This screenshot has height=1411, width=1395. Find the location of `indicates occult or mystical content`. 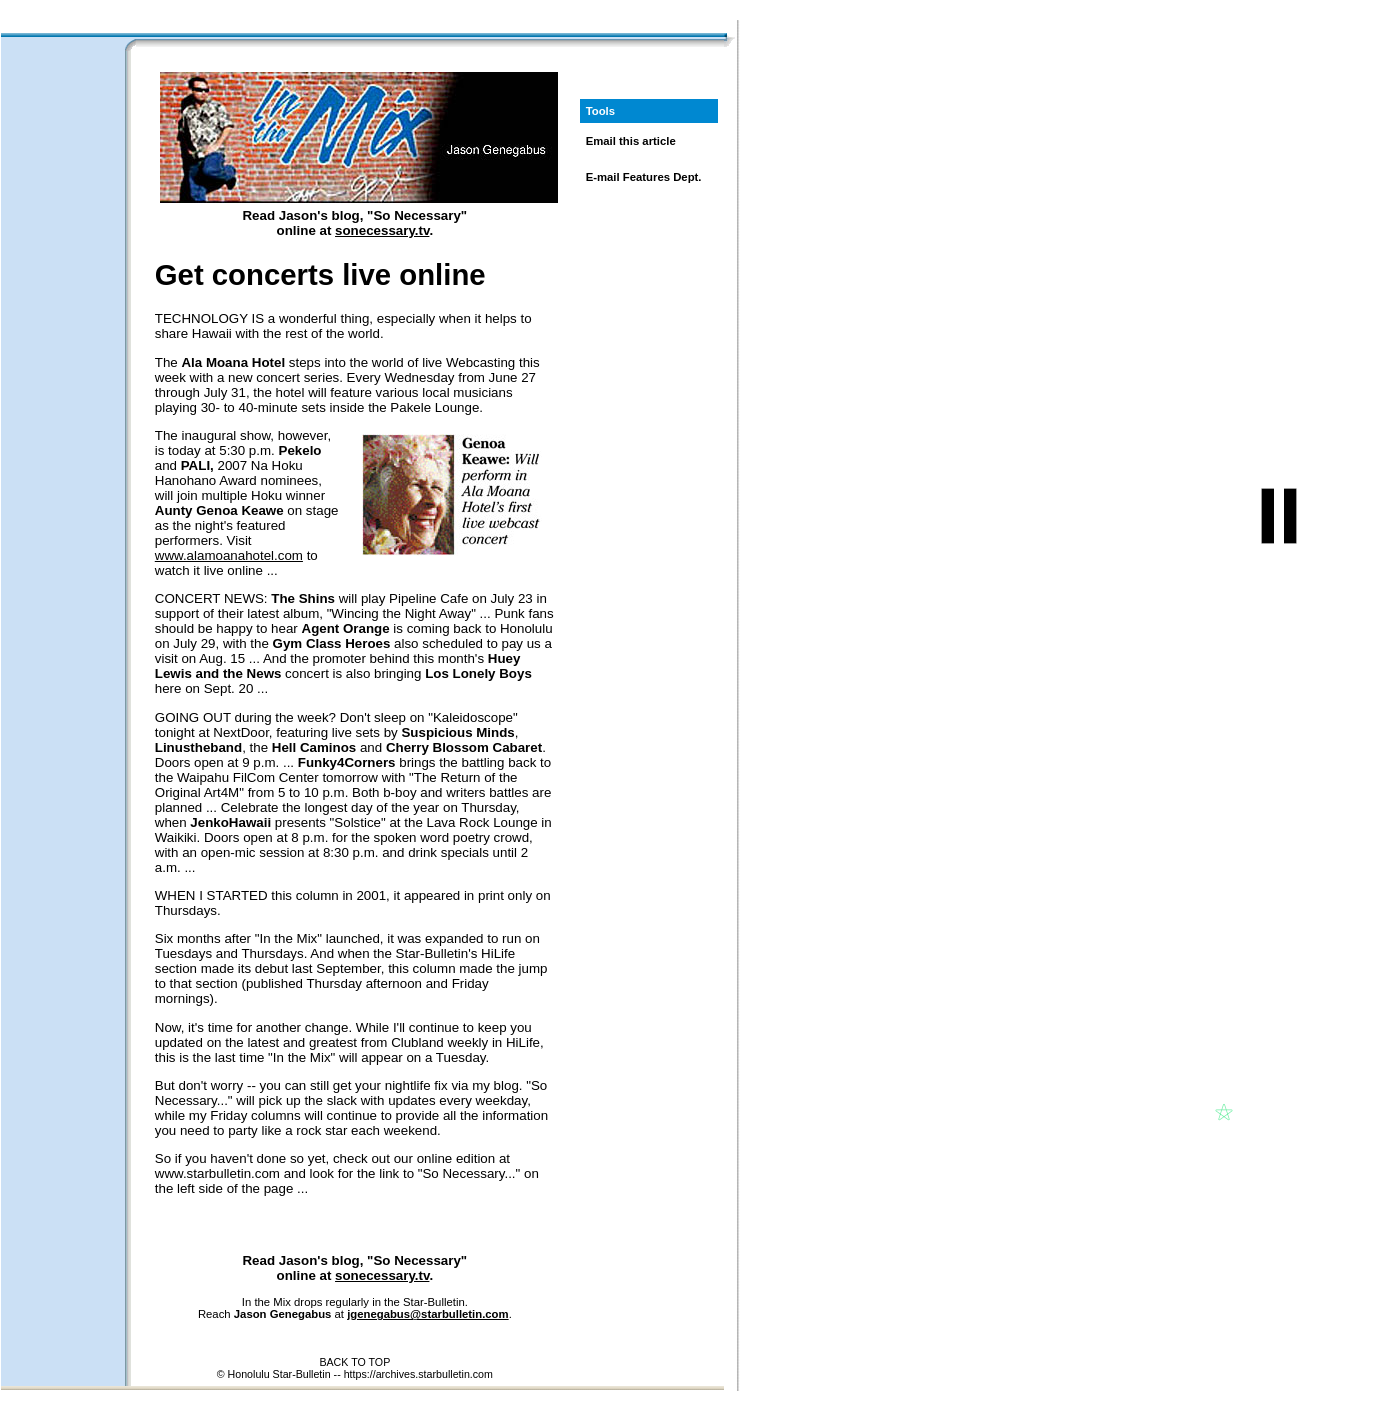

indicates occult or mystical content is located at coordinates (1224, 1113).